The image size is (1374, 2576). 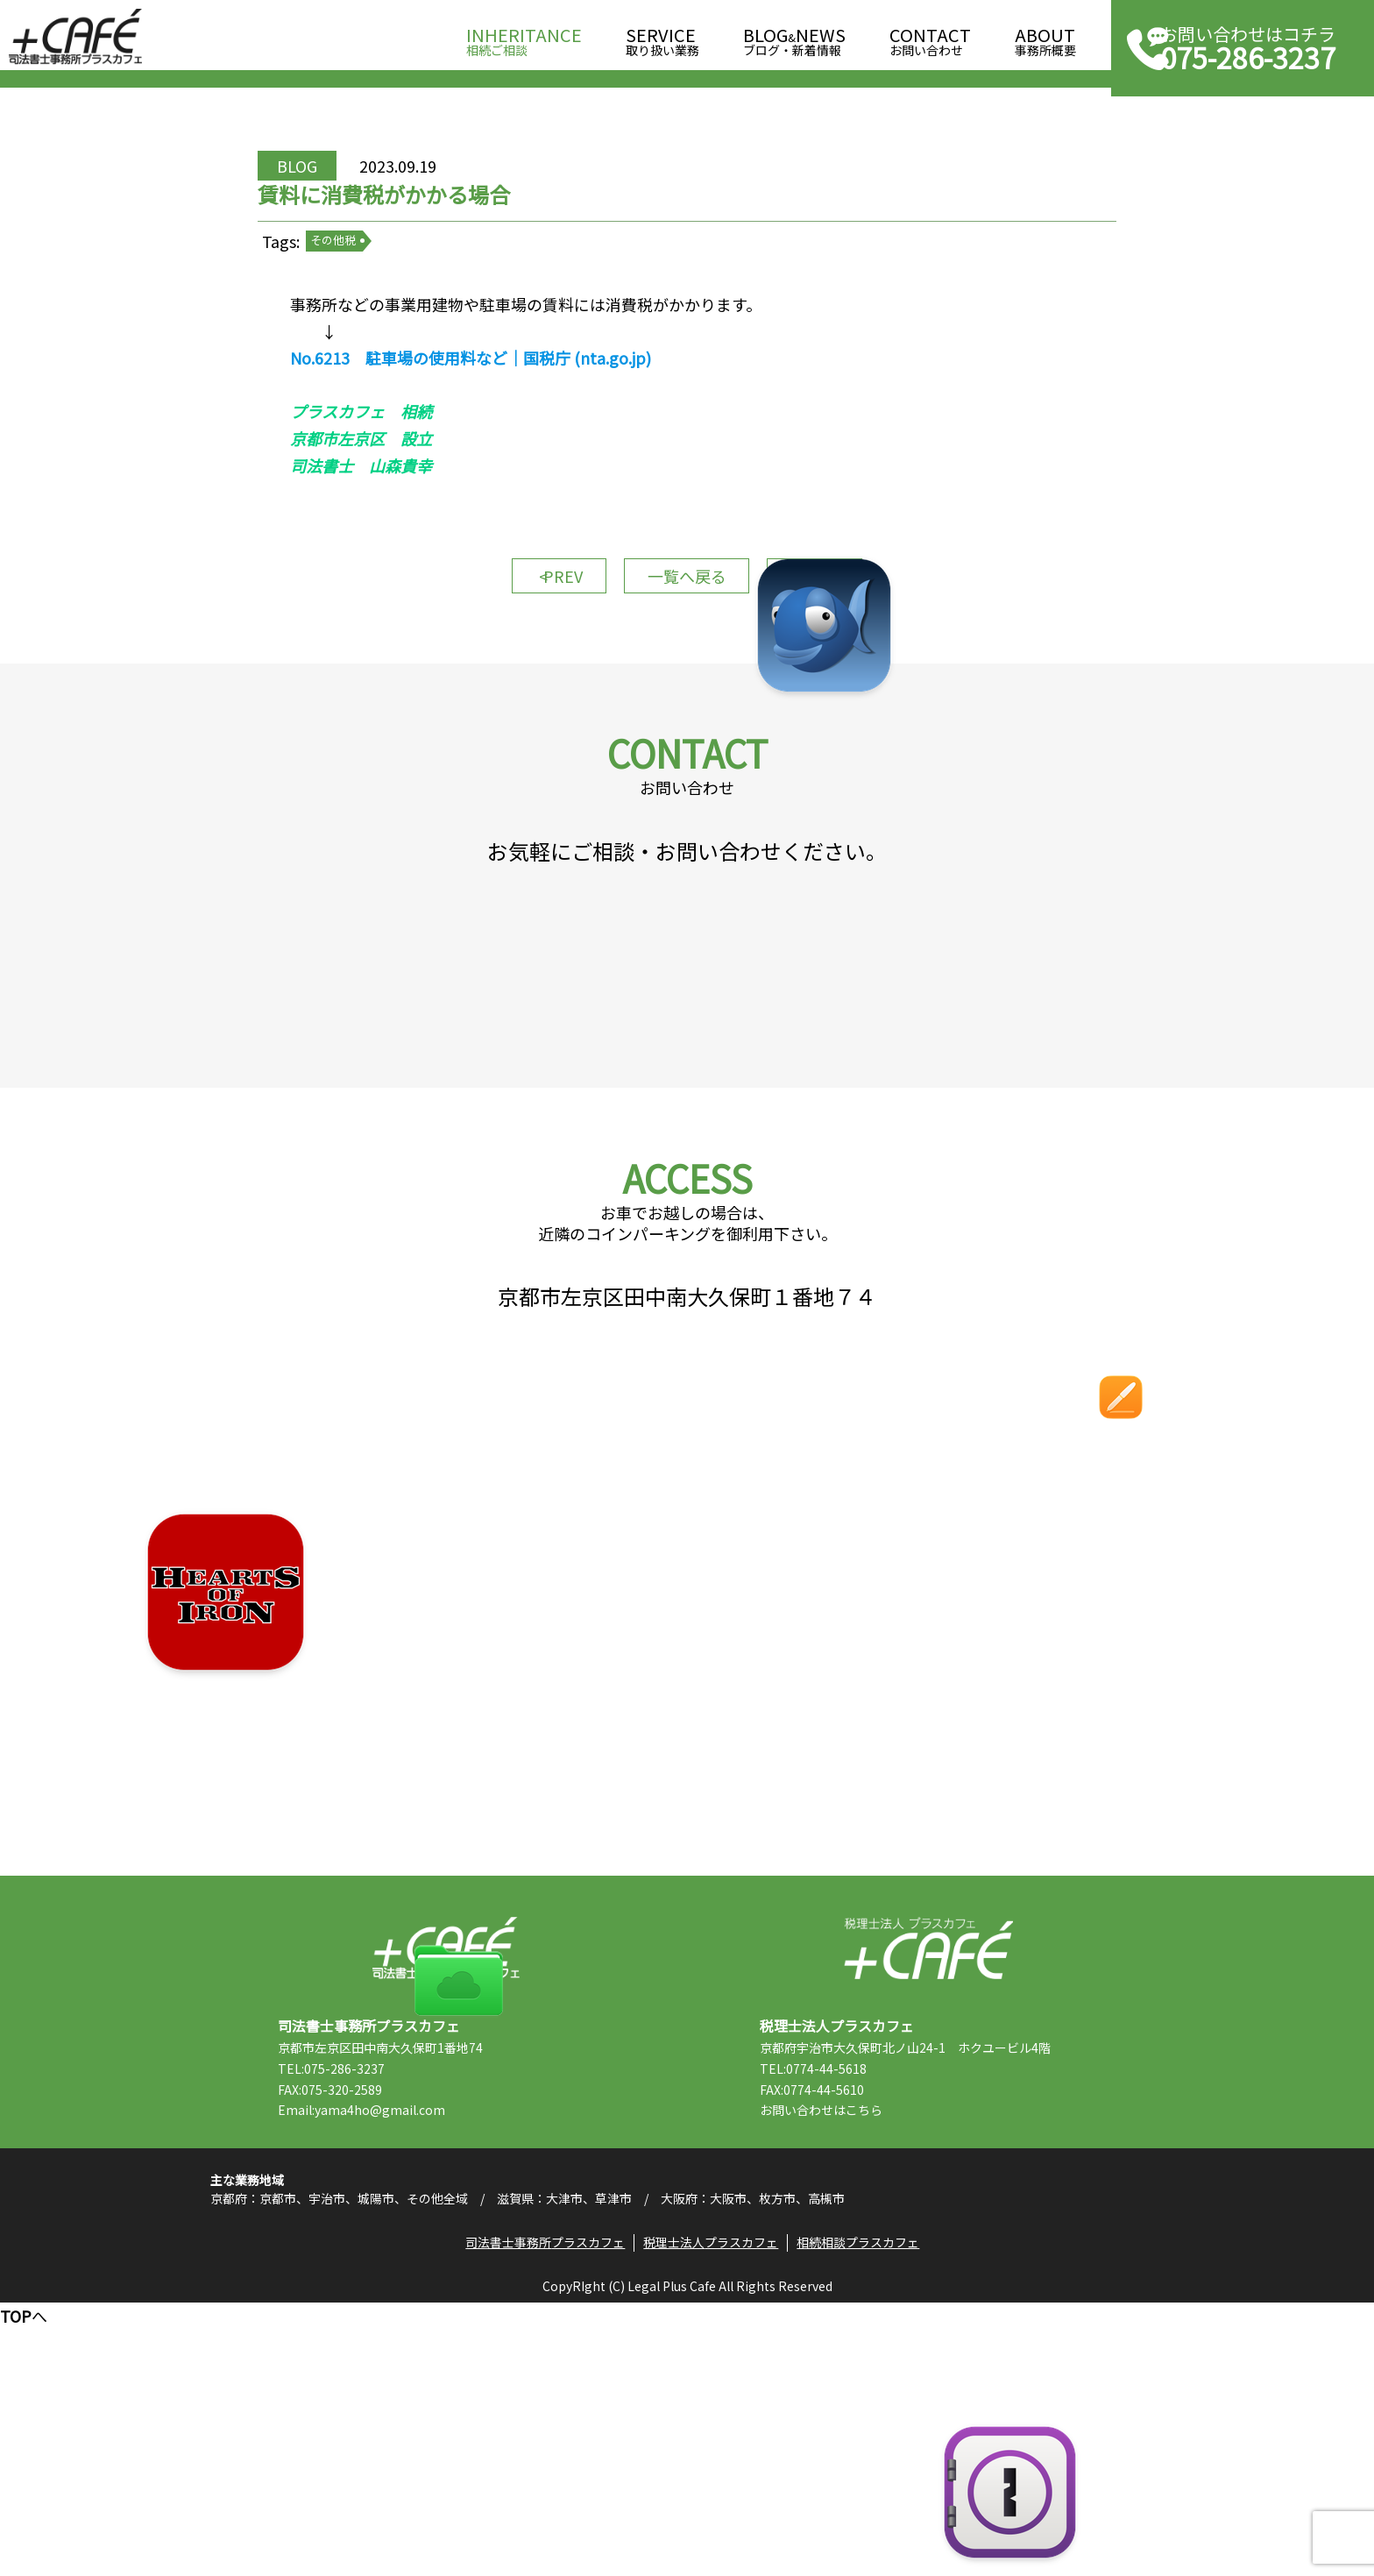 What do you see at coordinates (458, 1980) in the screenshot?
I see `access cloud-synced files and folders` at bounding box center [458, 1980].